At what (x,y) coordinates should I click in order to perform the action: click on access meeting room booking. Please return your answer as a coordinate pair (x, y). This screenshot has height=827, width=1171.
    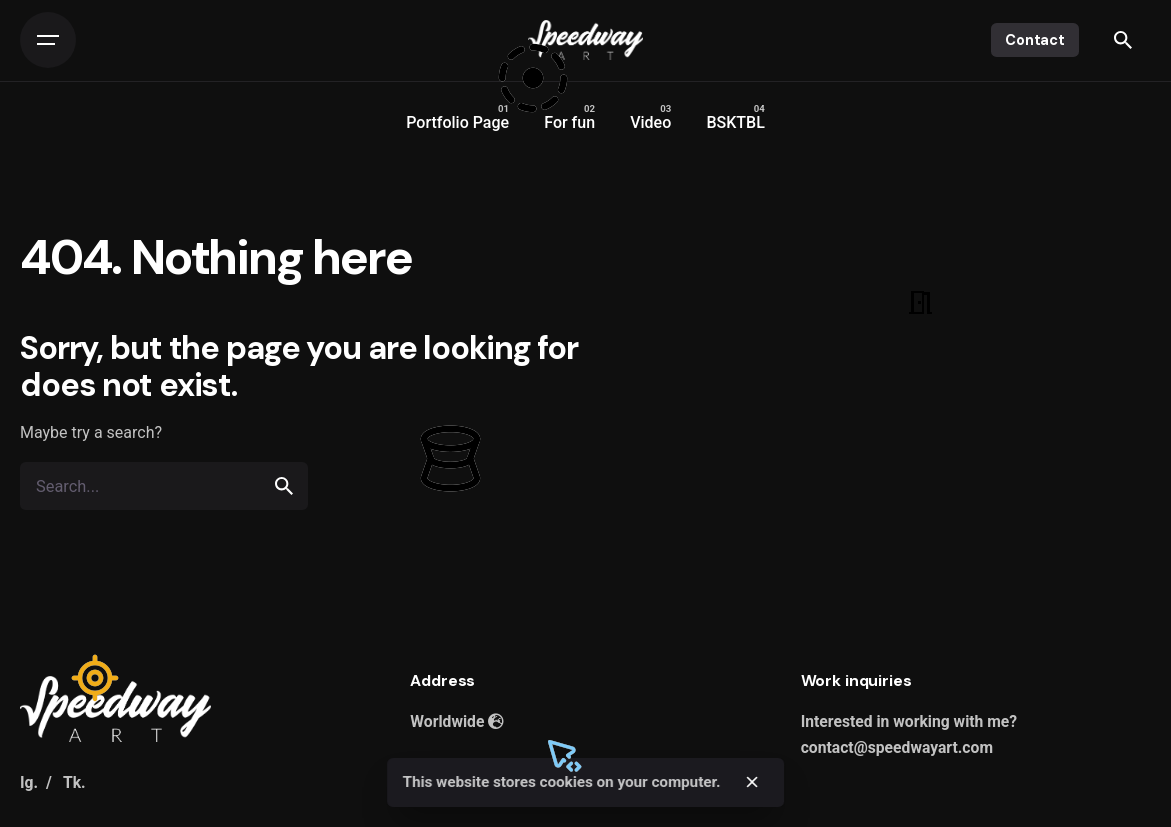
    Looking at the image, I should click on (920, 302).